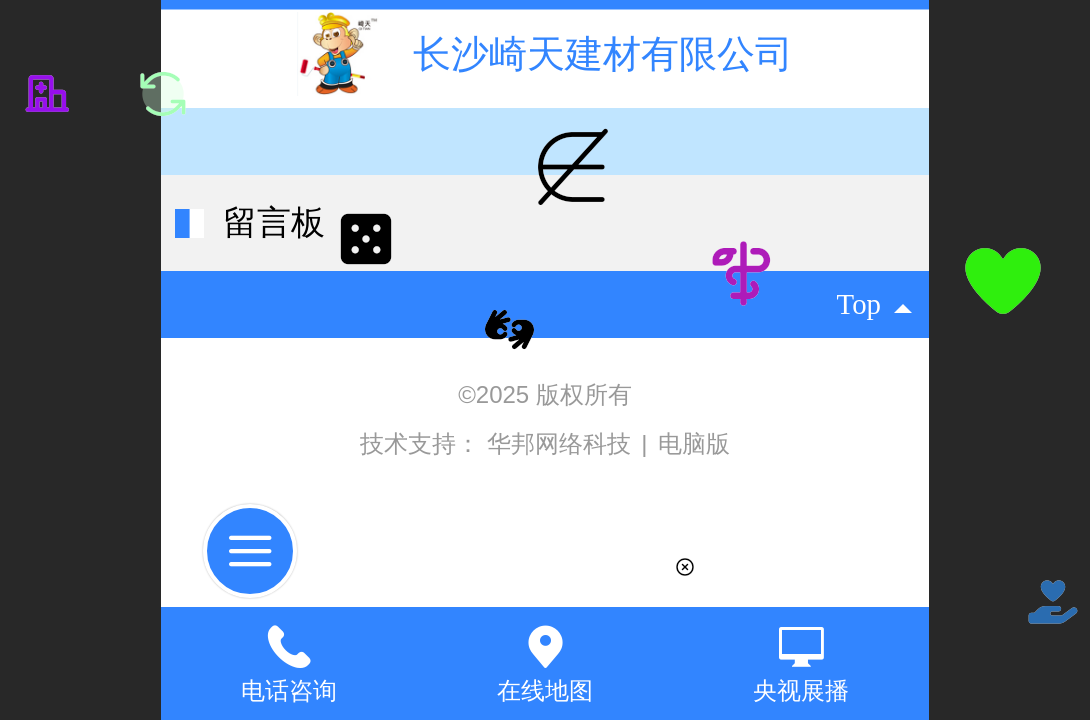 The height and width of the screenshot is (720, 1090). I want to click on find nearby hospitals or medical facilities, so click(45, 93).